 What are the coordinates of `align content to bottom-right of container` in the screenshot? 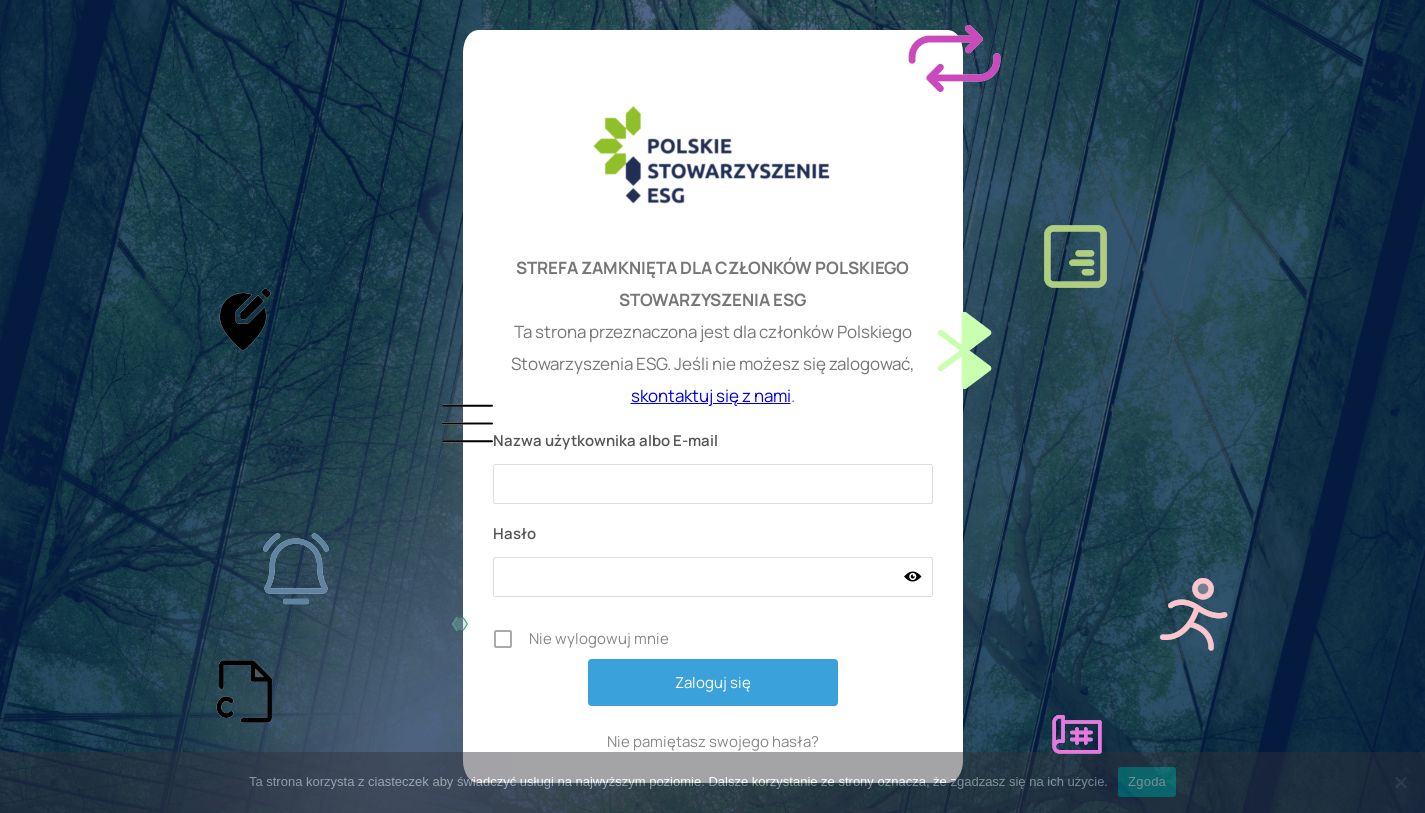 It's located at (1075, 256).